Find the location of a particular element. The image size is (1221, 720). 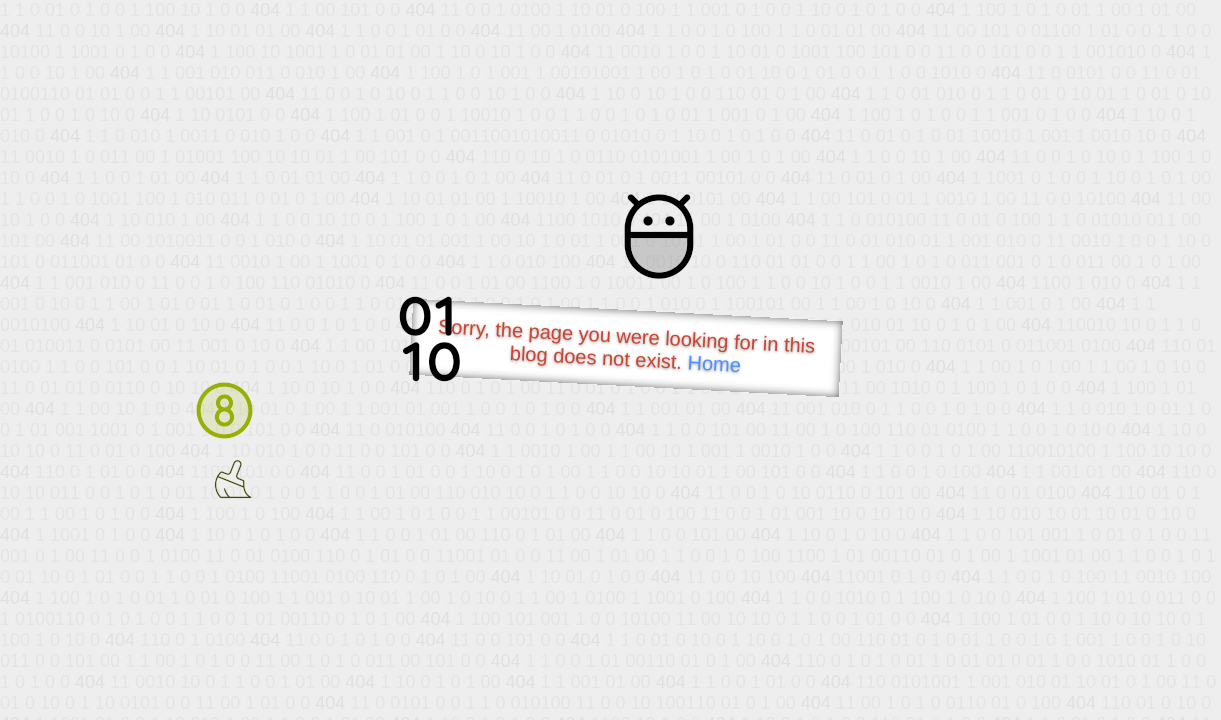

view or edit binary data is located at coordinates (429, 339).